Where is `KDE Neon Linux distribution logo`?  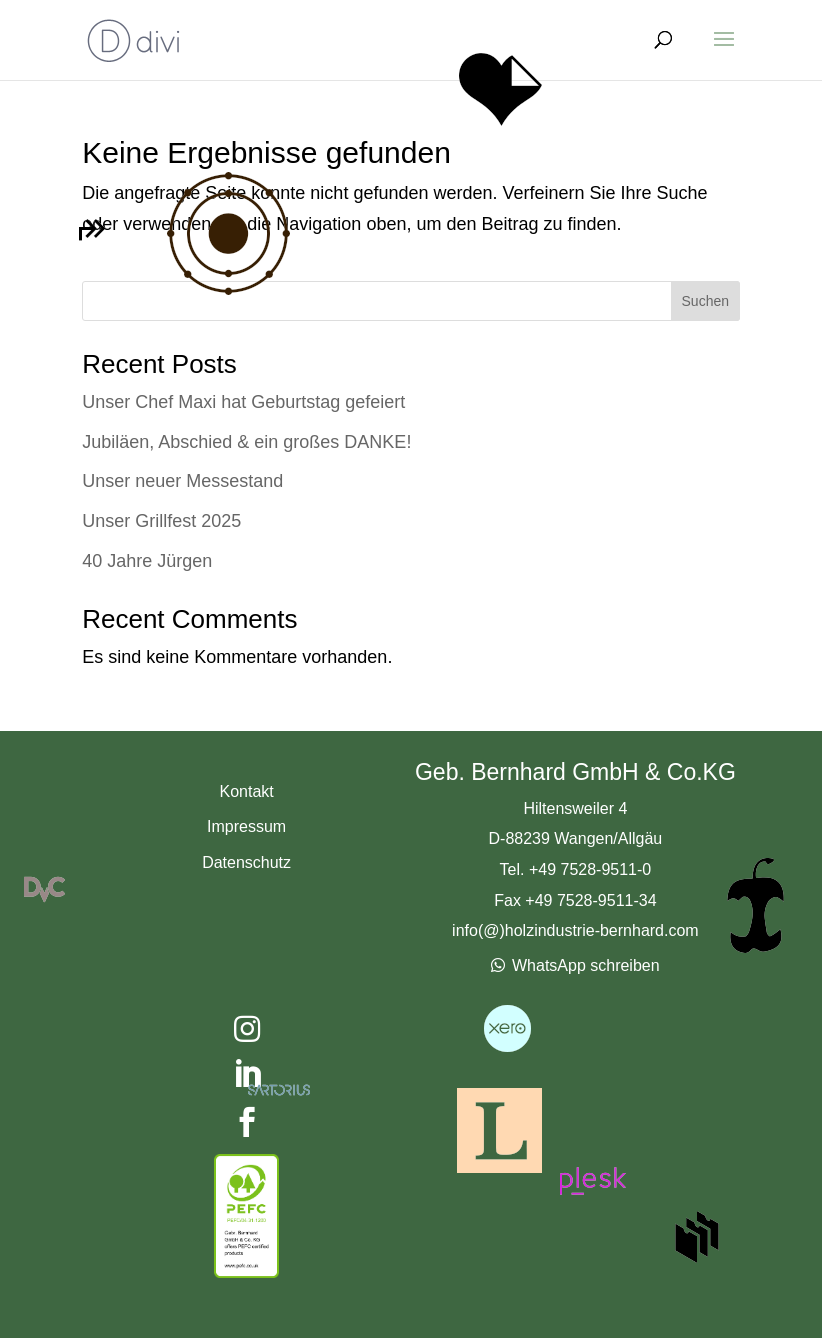
KDE Neon Linux distribution logo is located at coordinates (228, 233).